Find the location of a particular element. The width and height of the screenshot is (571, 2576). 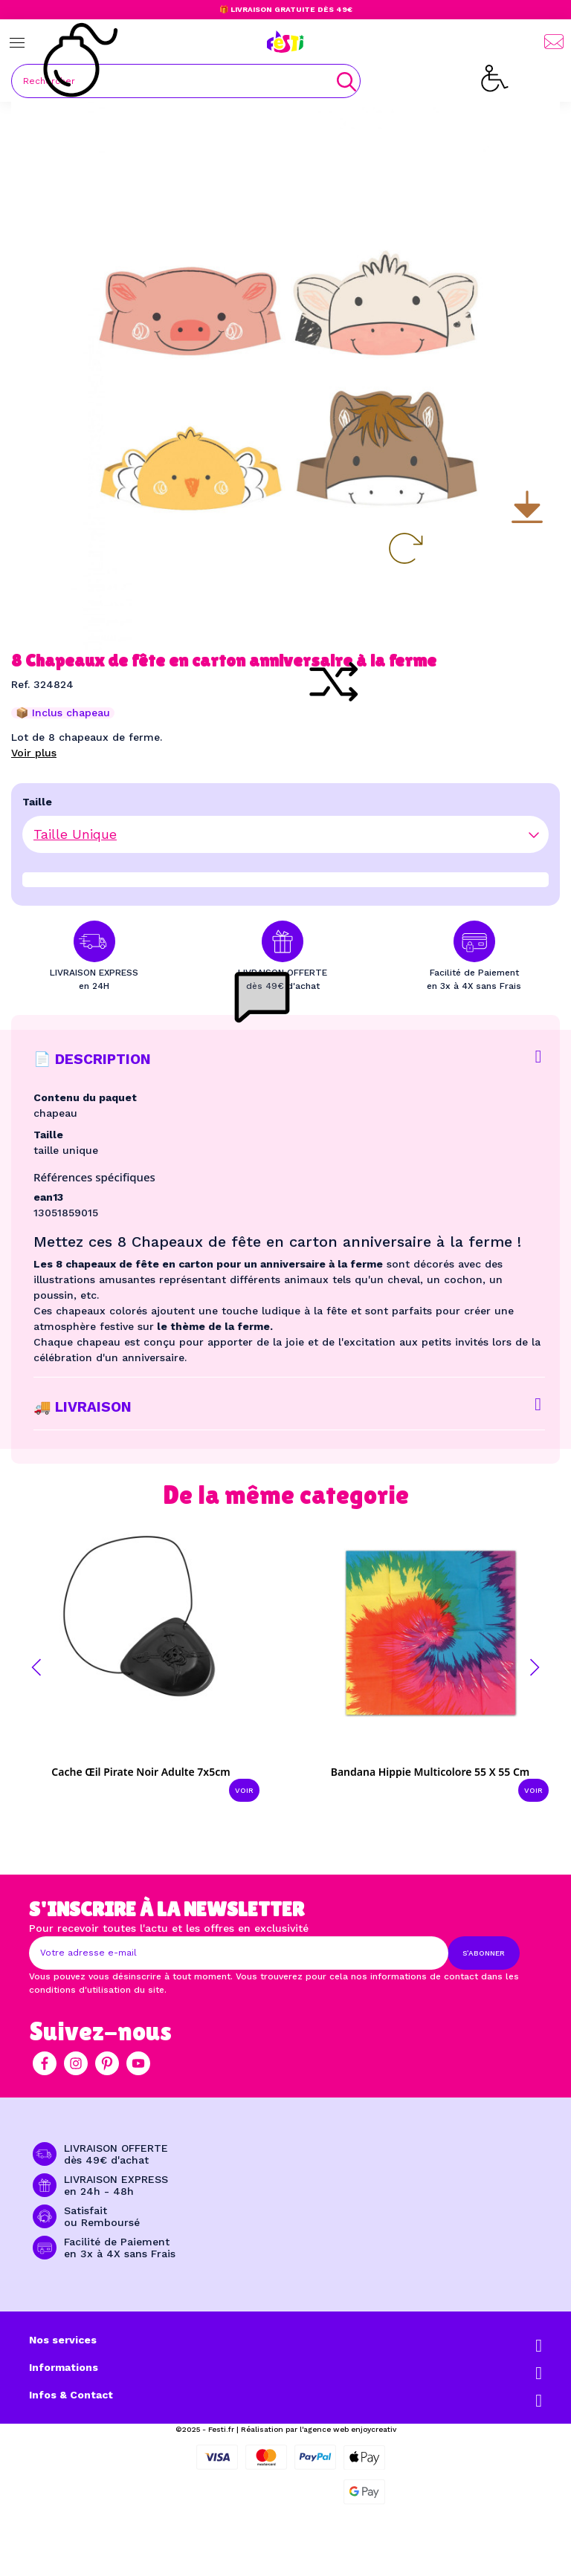

download a file is located at coordinates (527, 507).